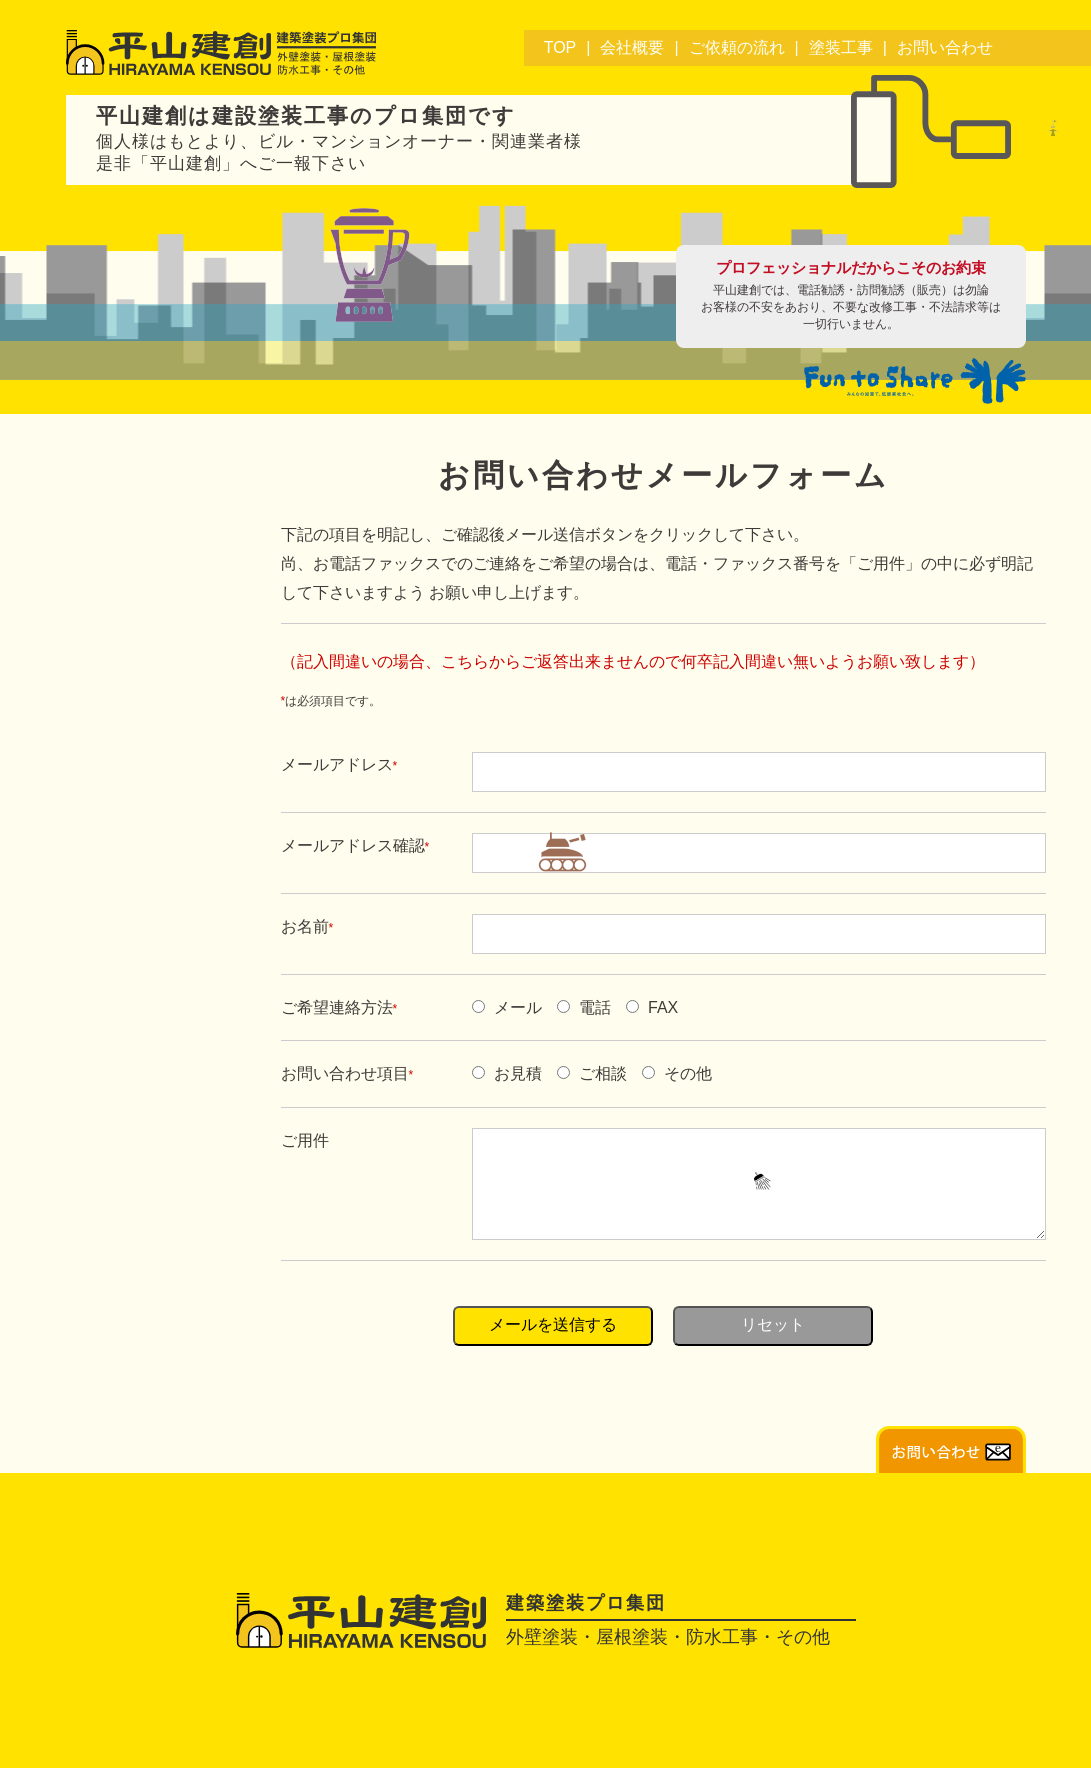 The width and height of the screenshot is (1091, 1768). I want to click on select tank unit in strategy game, so click(562, 853).